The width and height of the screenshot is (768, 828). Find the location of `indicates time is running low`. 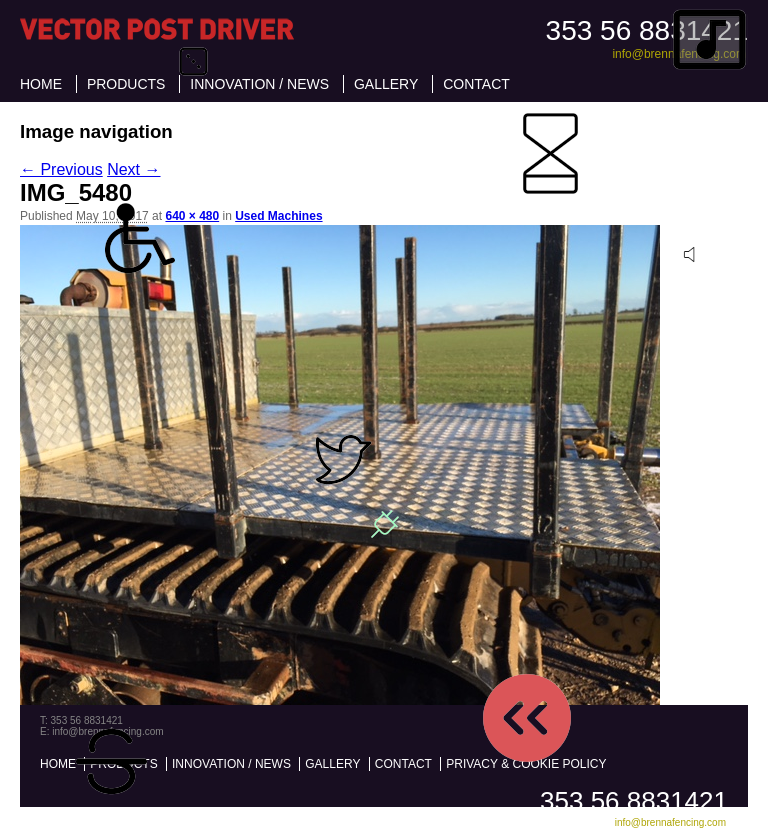

indicates time is running low is located at coordinates (550, 153).